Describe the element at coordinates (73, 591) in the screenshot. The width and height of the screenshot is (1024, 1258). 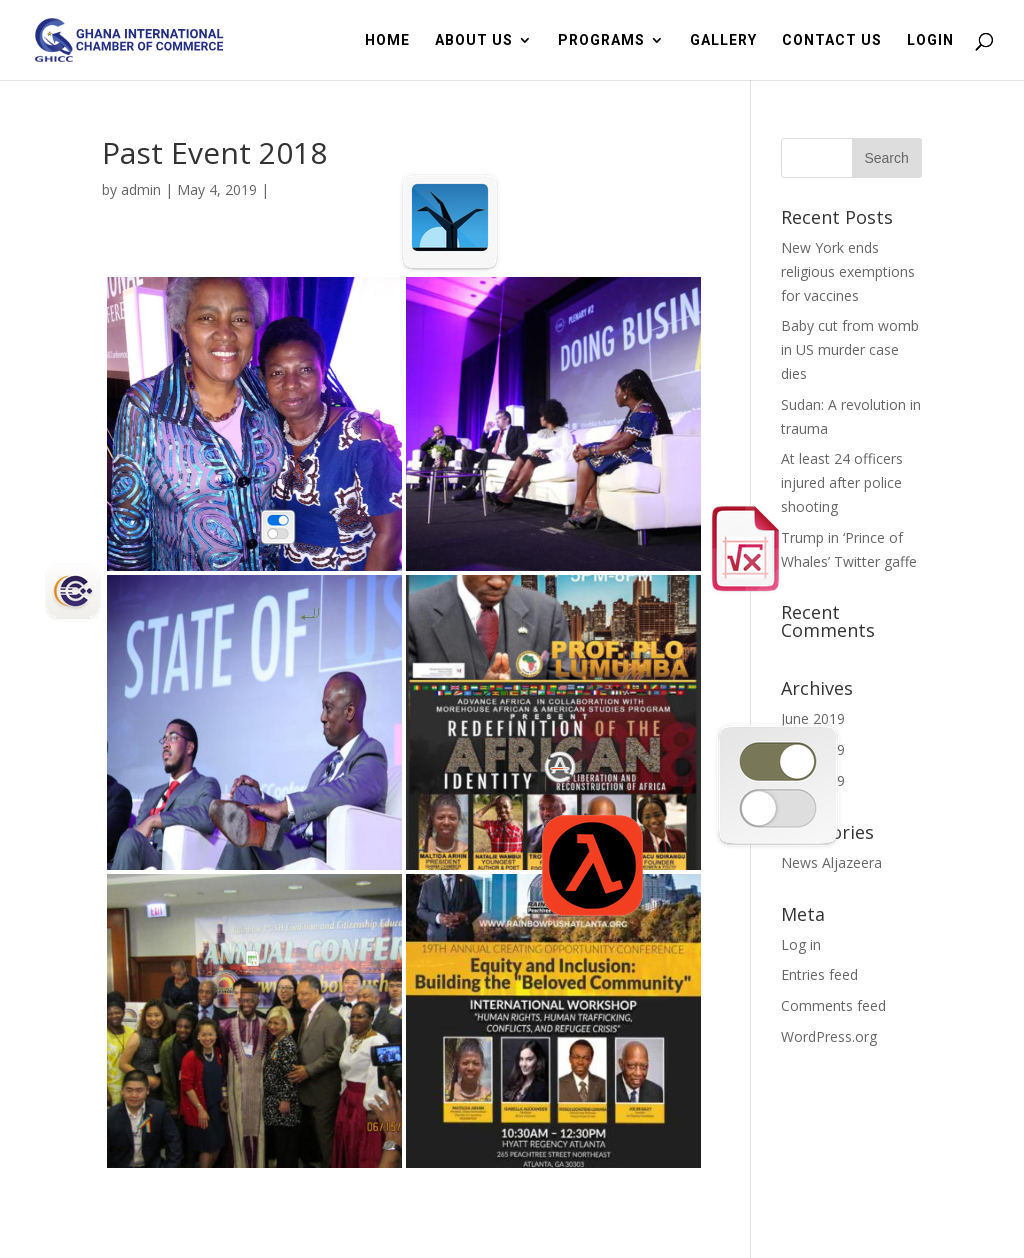
I see `launch eclipse cdt development environment` at that location.